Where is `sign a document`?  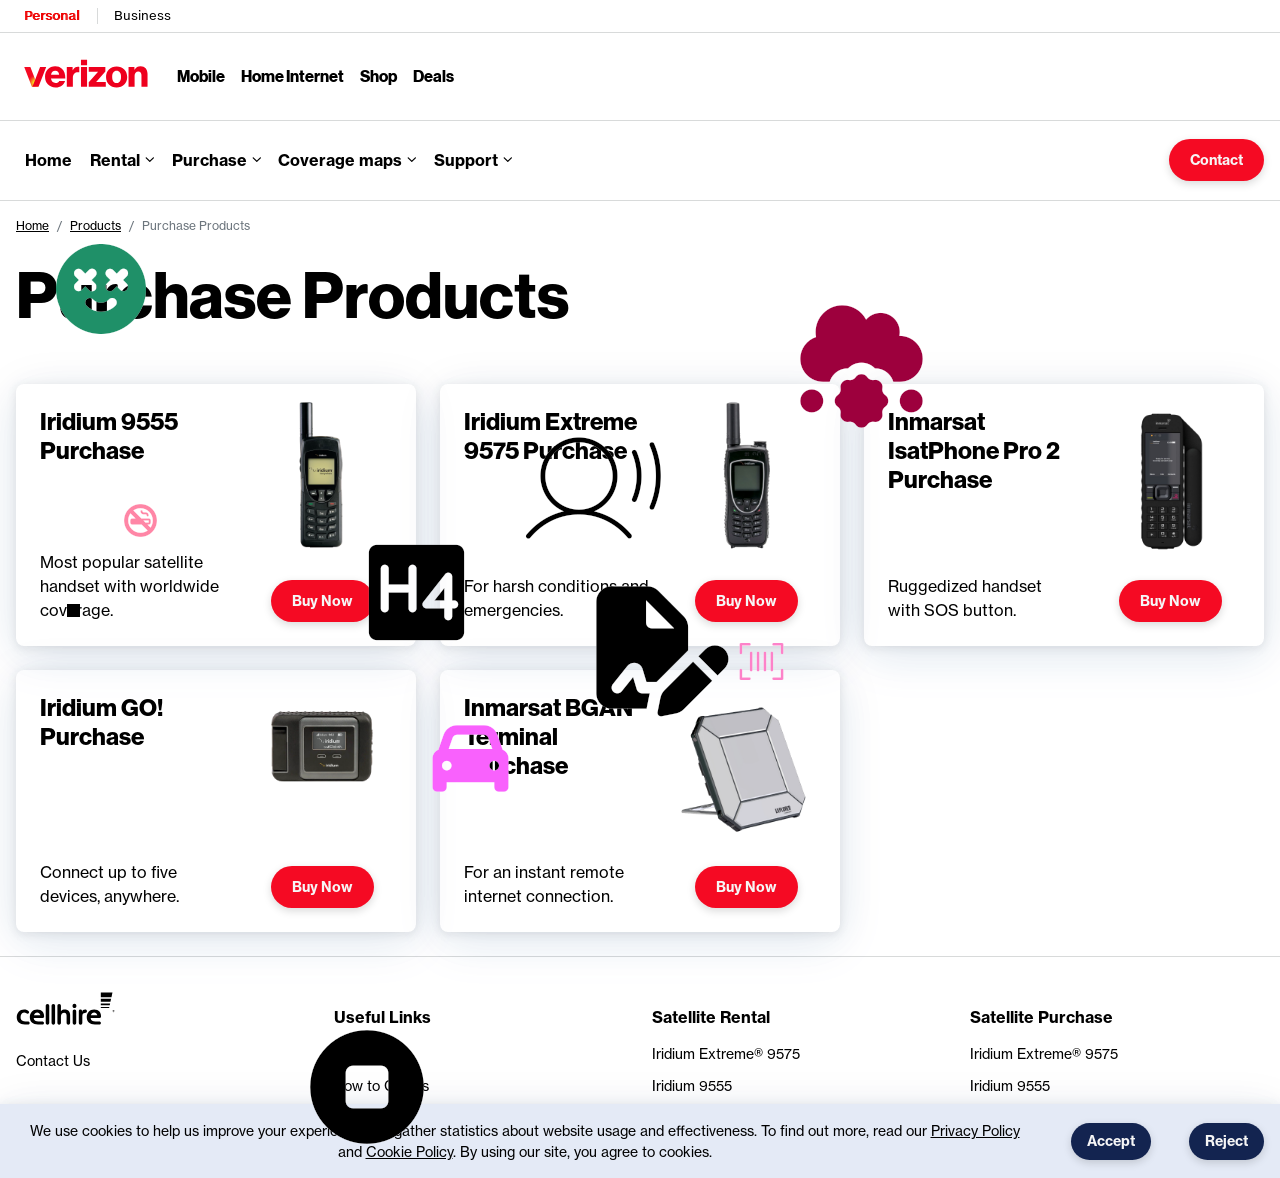 sign a document is located at coordinates (657, 647).